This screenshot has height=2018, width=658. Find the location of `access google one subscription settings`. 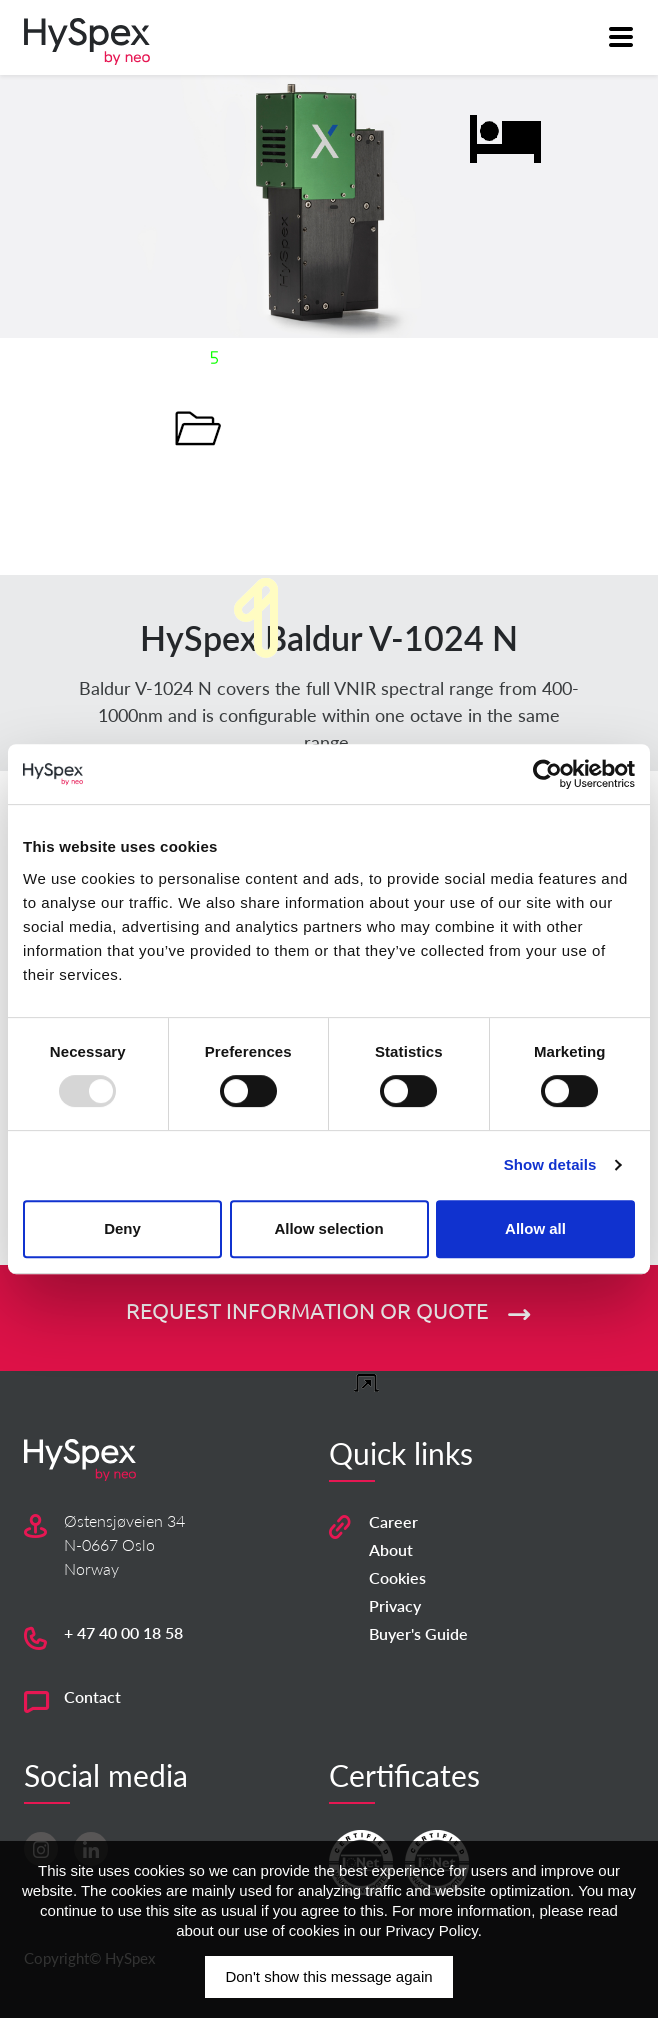

access google one subscription settings is located at coordinates (262, 618).